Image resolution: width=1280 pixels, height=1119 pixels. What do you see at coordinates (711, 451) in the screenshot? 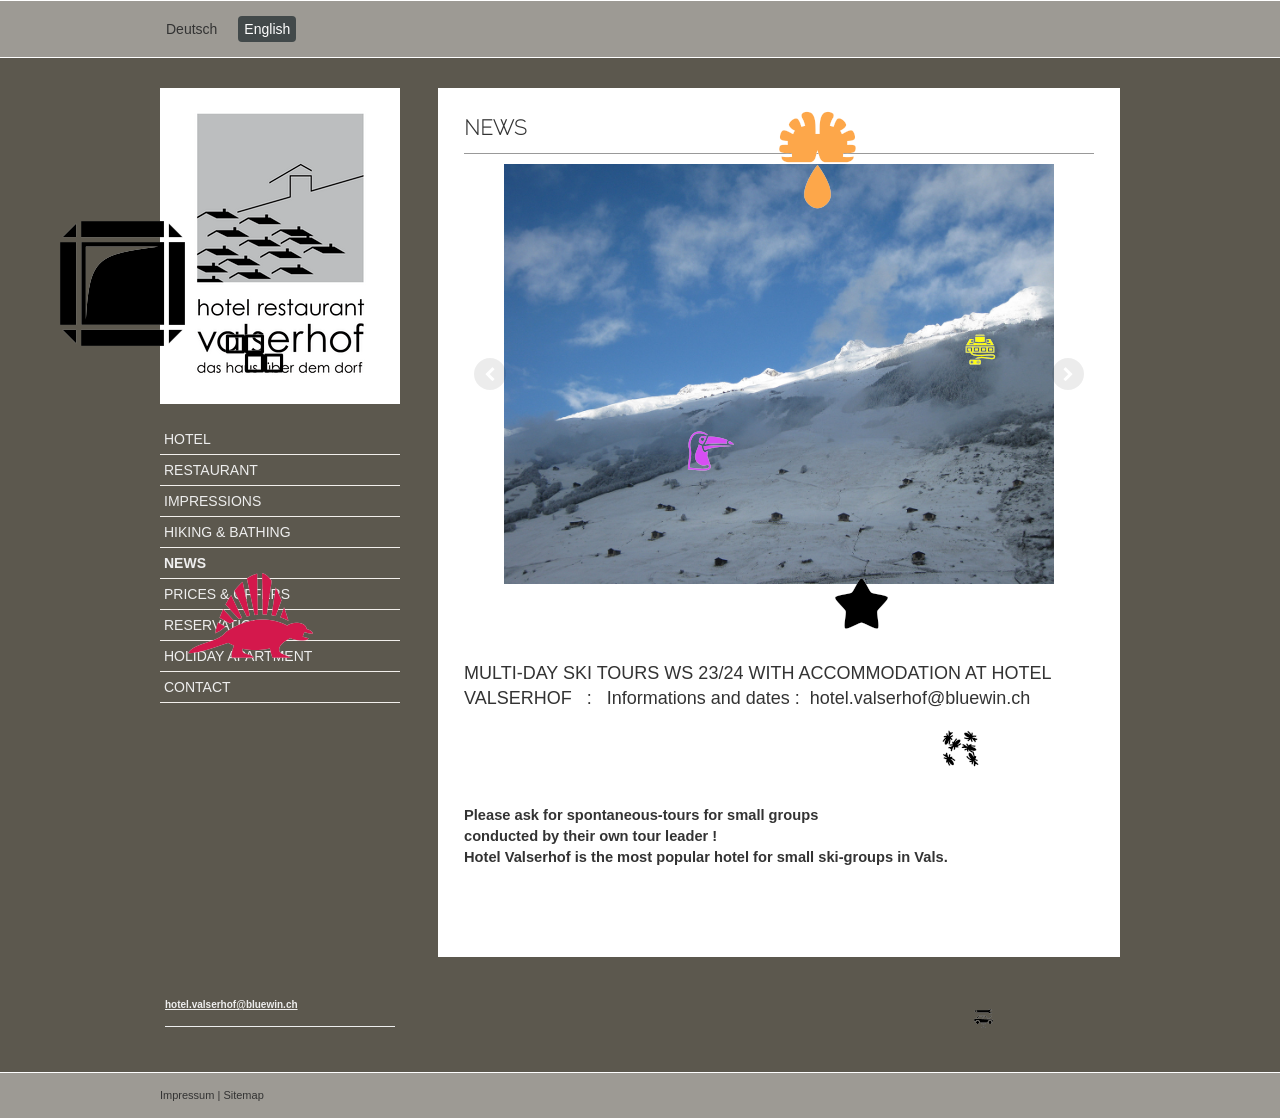
I see `decorative toucan icon for a tropical-themed game or app` at bounding box center [711, 451].